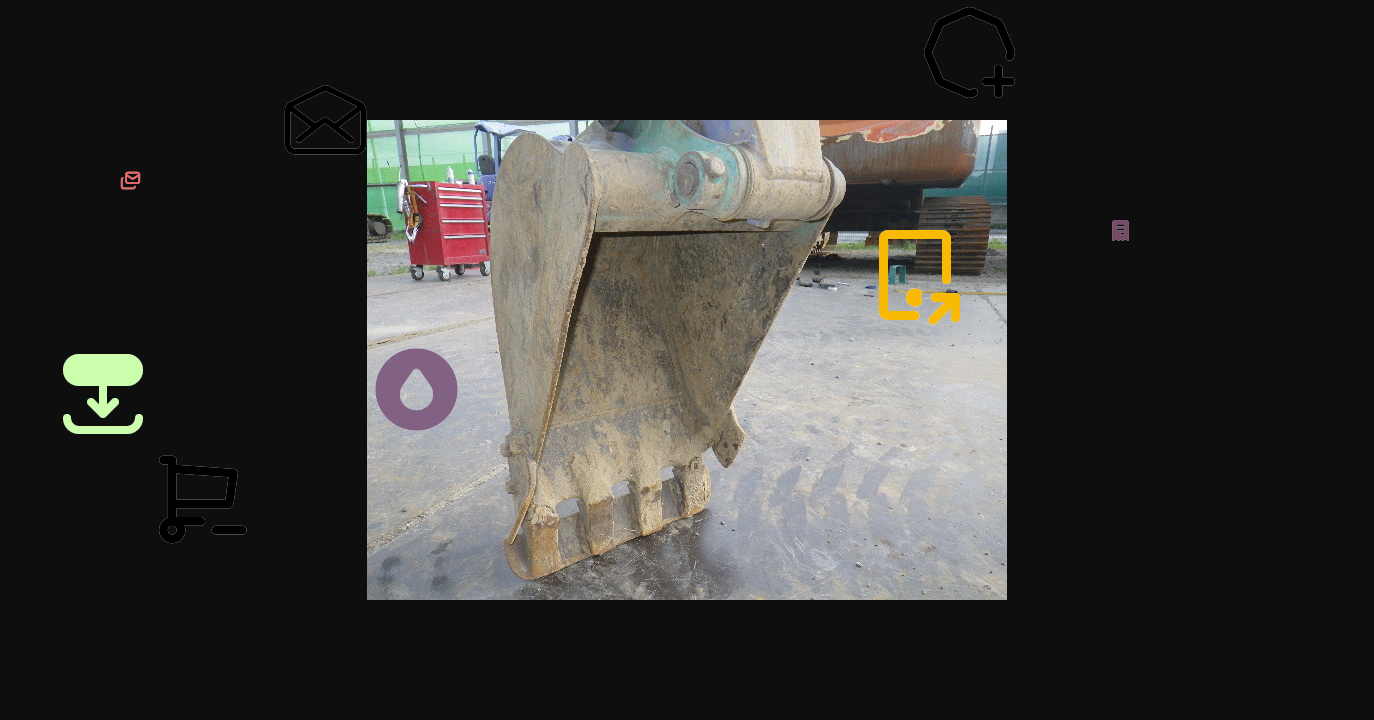 The width and height of the screenshot is (1374, 720). Describe the element at coordinates (969, 52) in the screenshot. I see `add a new warning or alert` at that location.